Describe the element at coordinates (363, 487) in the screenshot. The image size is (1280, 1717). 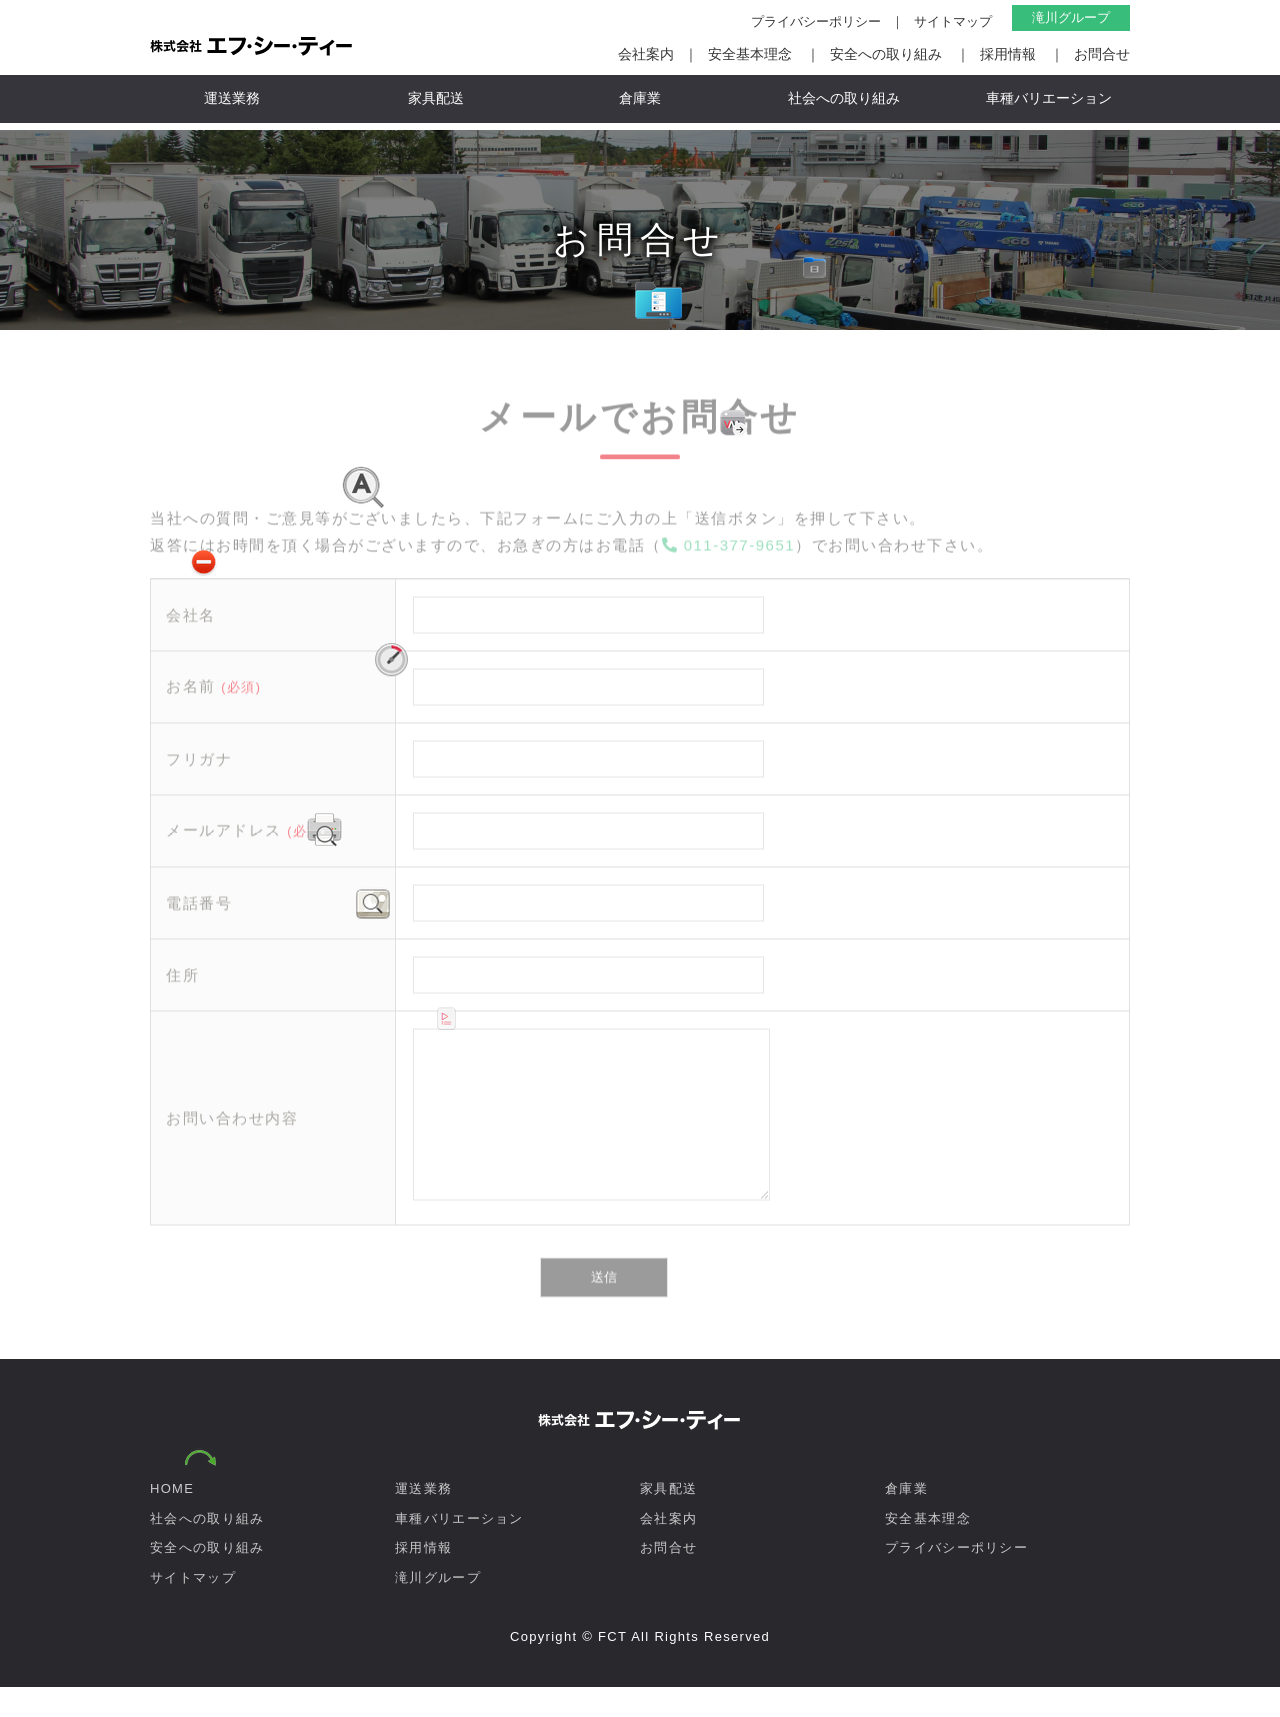
I see `search for text or content` at that location.